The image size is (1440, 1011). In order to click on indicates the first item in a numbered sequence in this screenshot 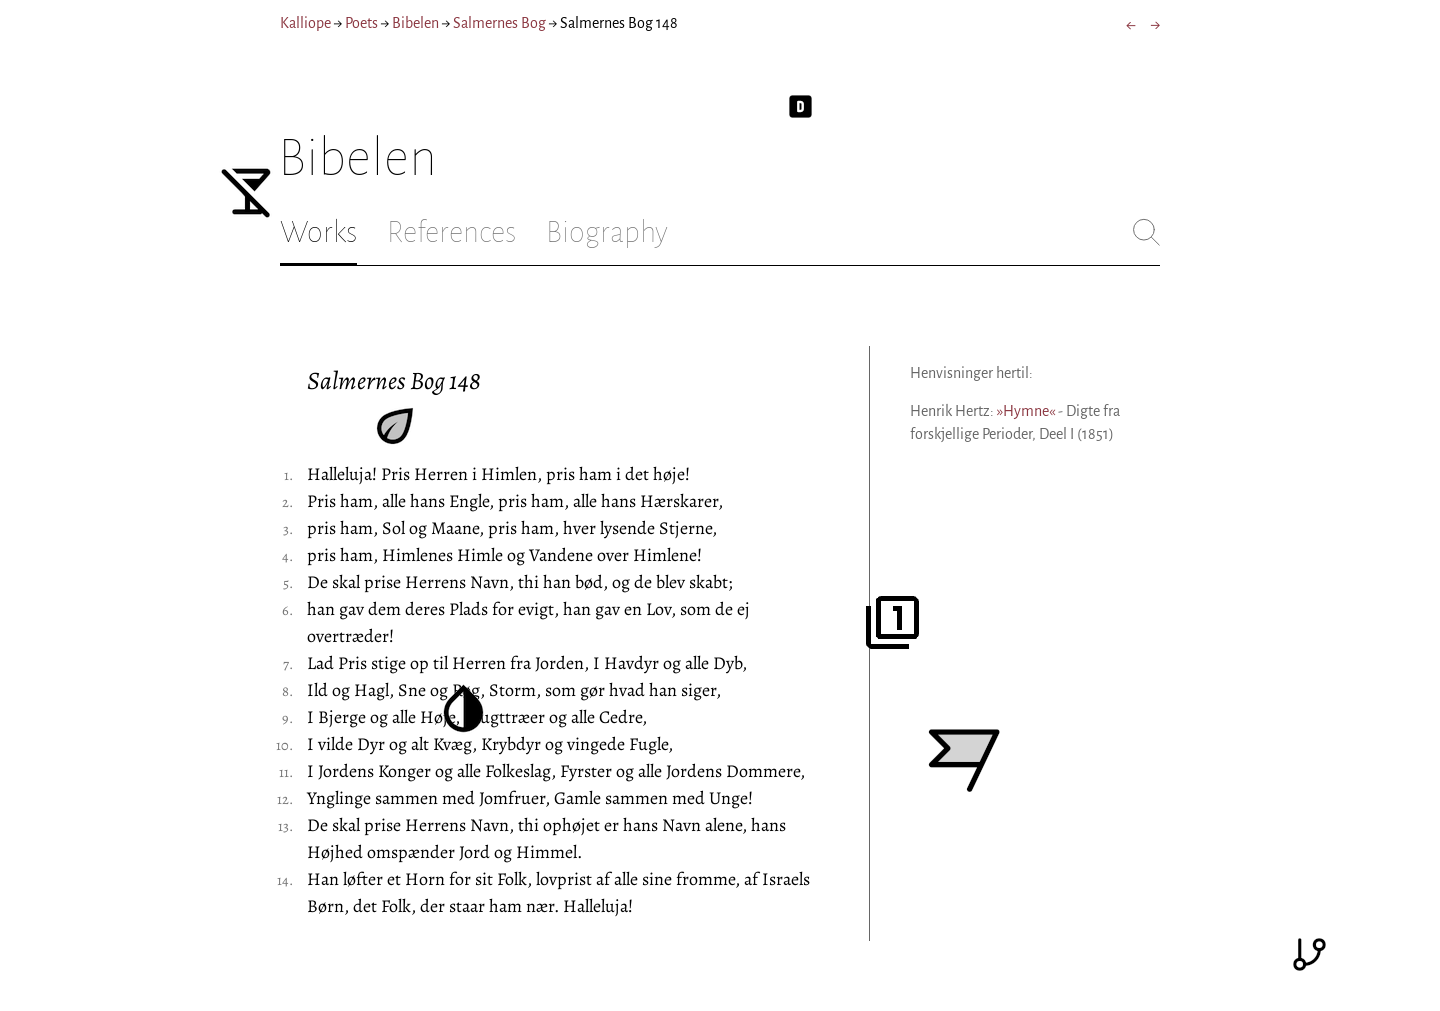, I will do `click(892, 622)`.